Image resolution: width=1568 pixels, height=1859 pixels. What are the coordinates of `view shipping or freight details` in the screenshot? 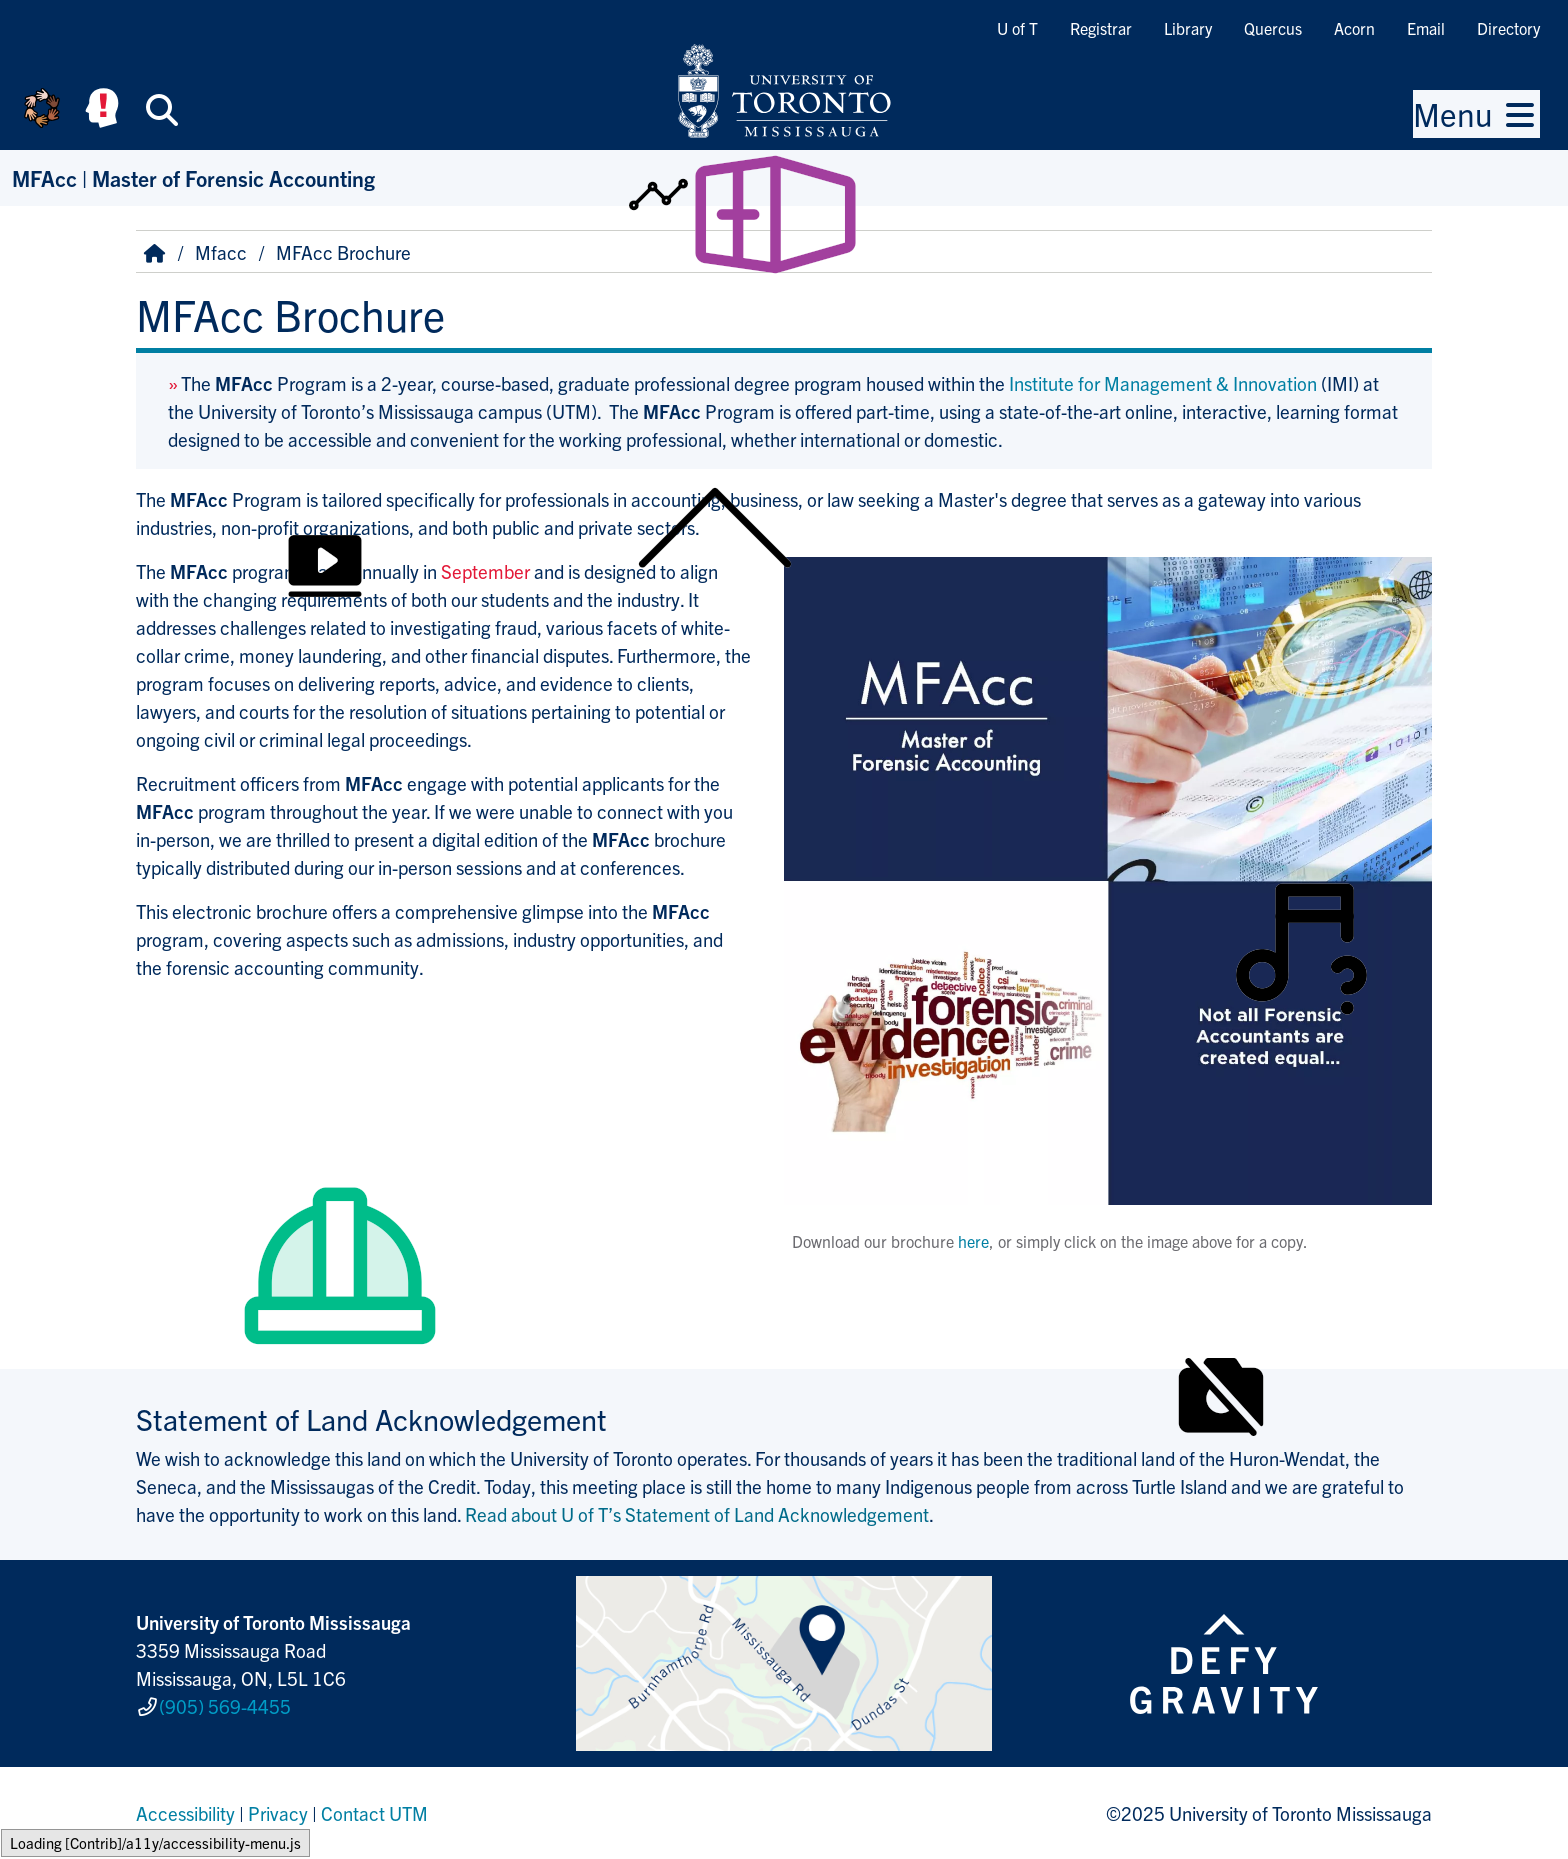 It's located at (775, 214).